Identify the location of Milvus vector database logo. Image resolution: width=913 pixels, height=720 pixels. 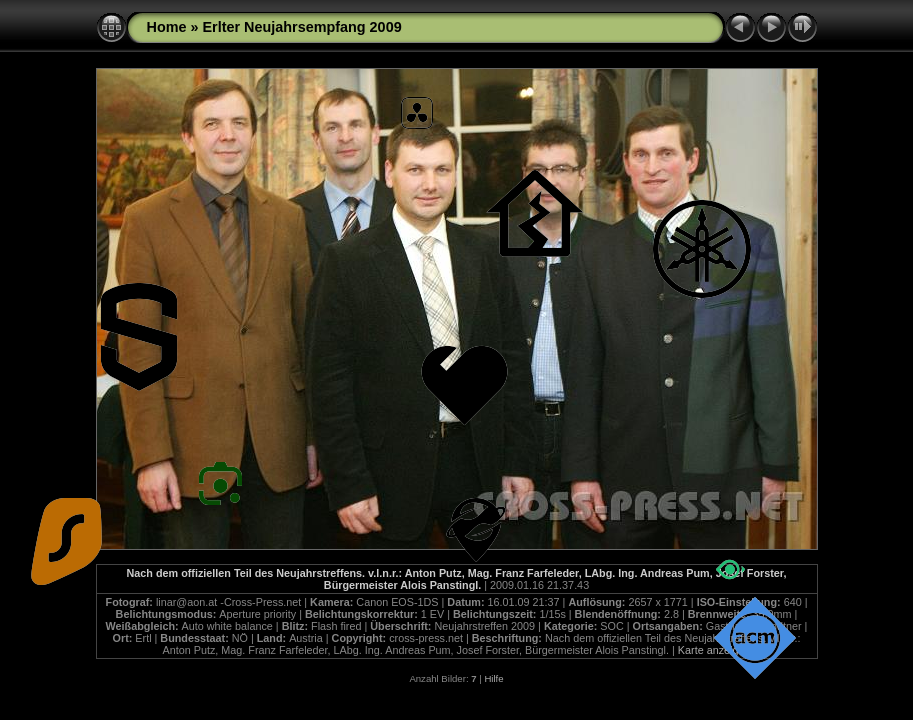
(730, 569).